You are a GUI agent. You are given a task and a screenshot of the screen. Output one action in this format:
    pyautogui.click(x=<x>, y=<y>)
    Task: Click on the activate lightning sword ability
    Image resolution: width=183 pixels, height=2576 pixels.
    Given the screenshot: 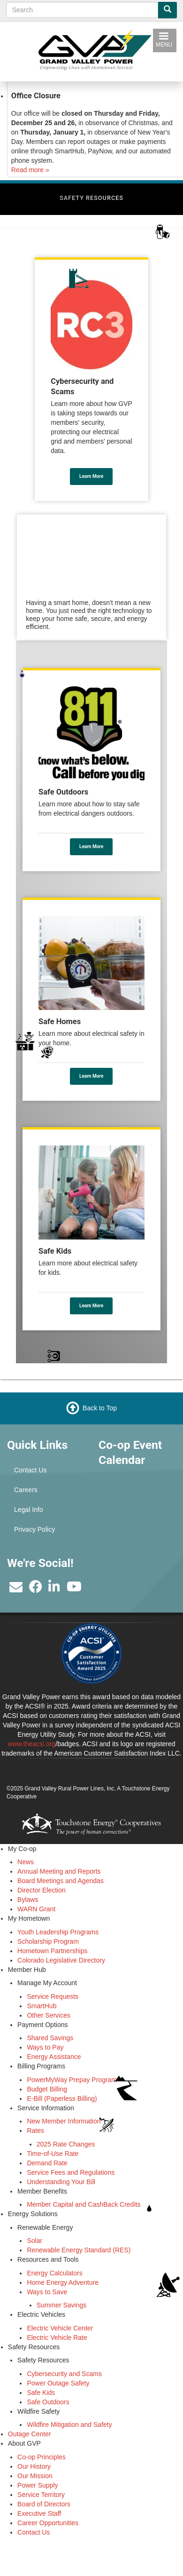 What is the action you would take?
    pyautogui.click(x=107, y=2125)
    